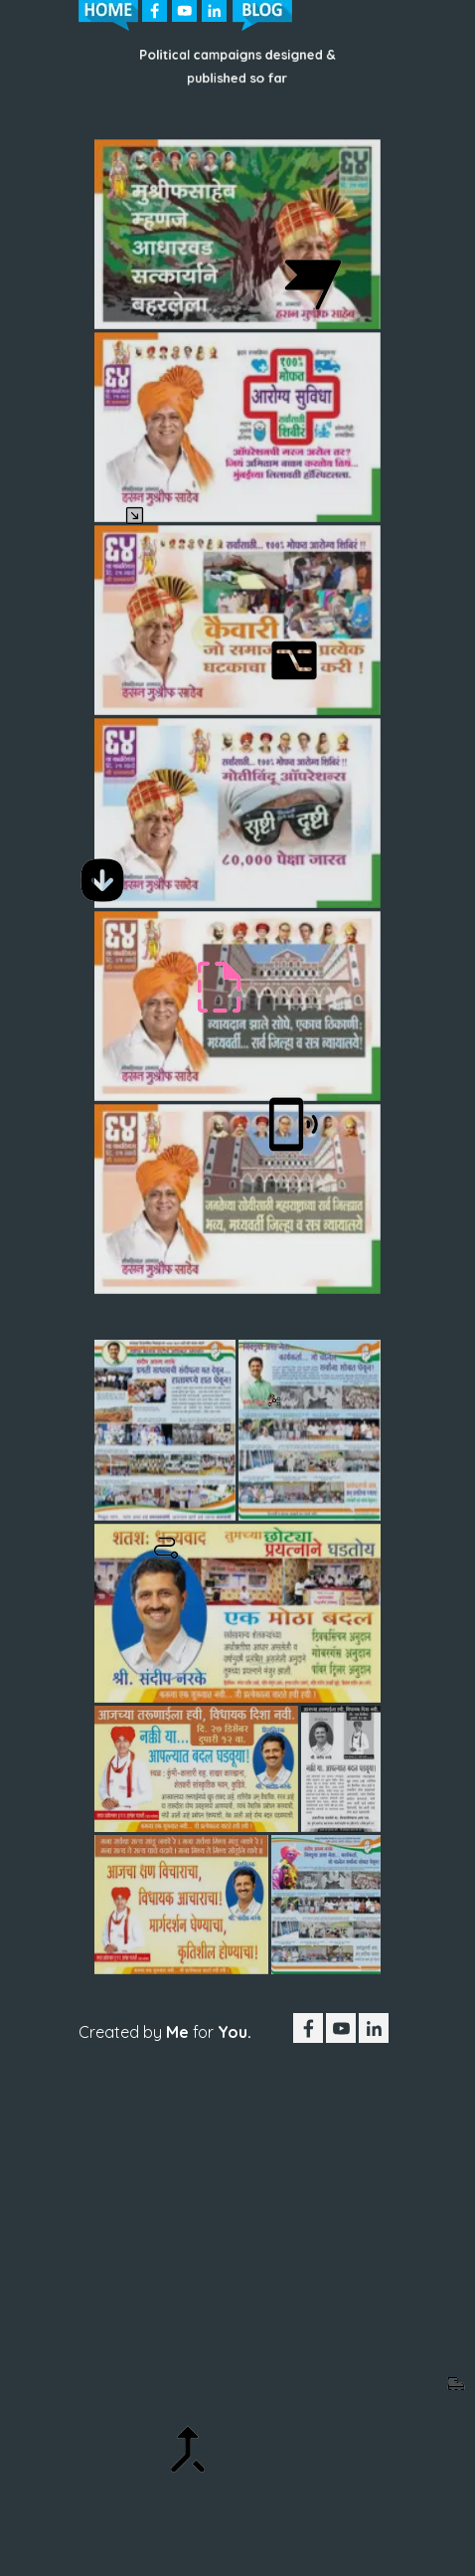 The height and width of the screenshot is (2576, 475). I want to click on view network connections or relationships, so click(274, 1400).